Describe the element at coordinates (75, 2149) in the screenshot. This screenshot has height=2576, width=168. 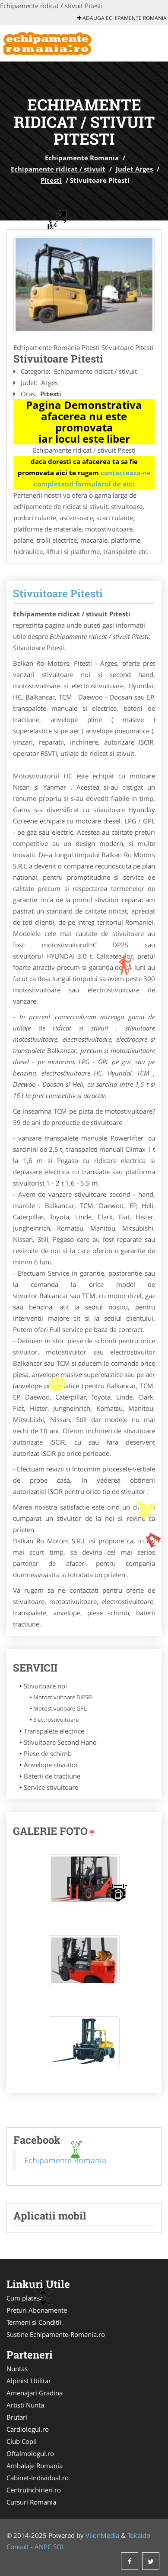
I see `access chemistry or science experiments` at that location.